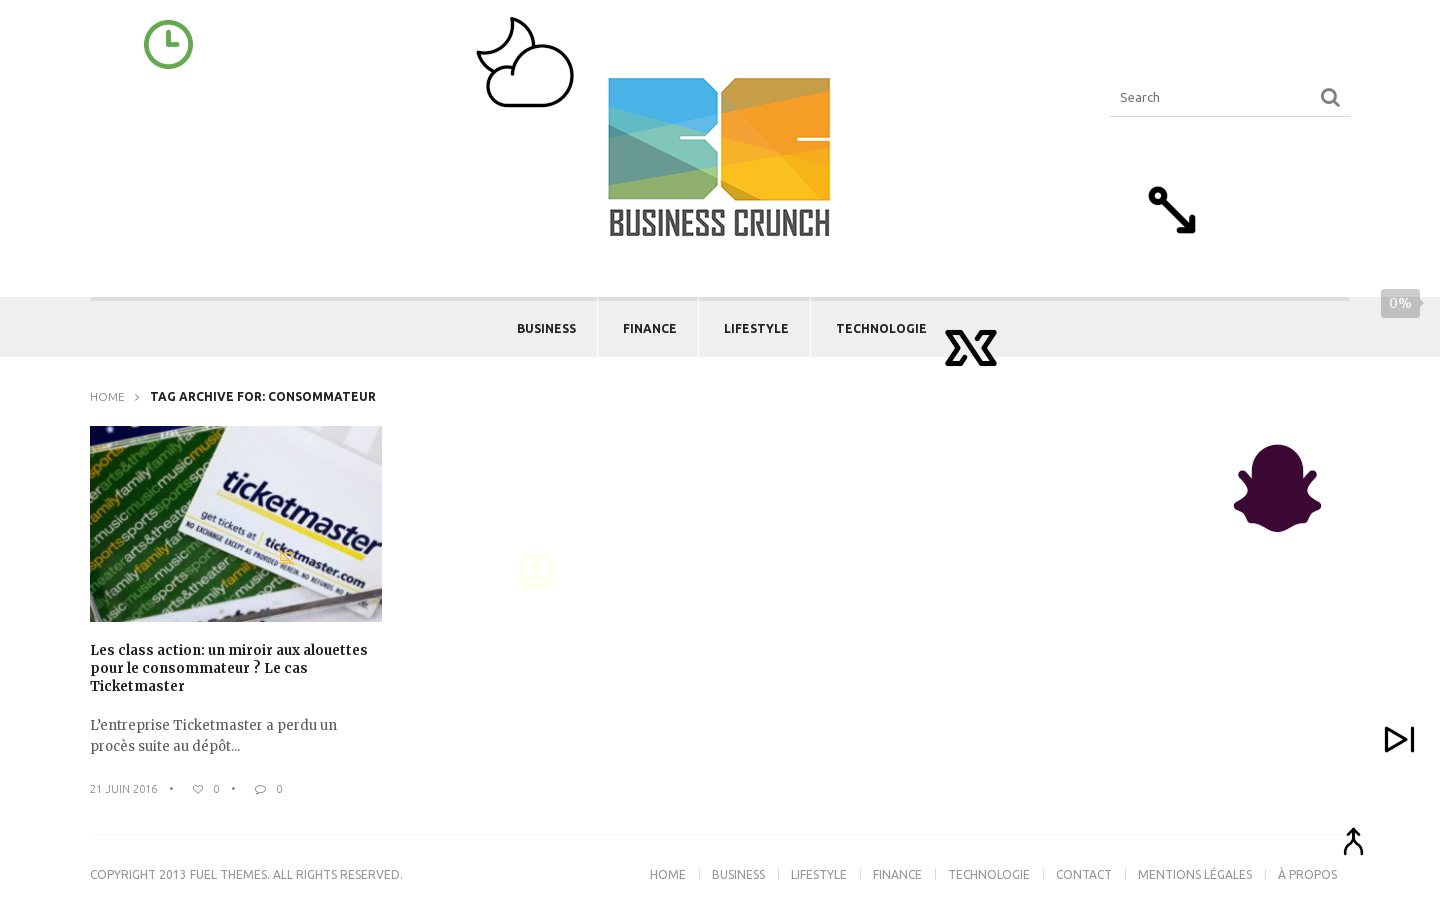 The image size is (1440, 915). Describe the element at coordinates (1399, 739) in the screenshot. I see `skip to the next track` at that location.